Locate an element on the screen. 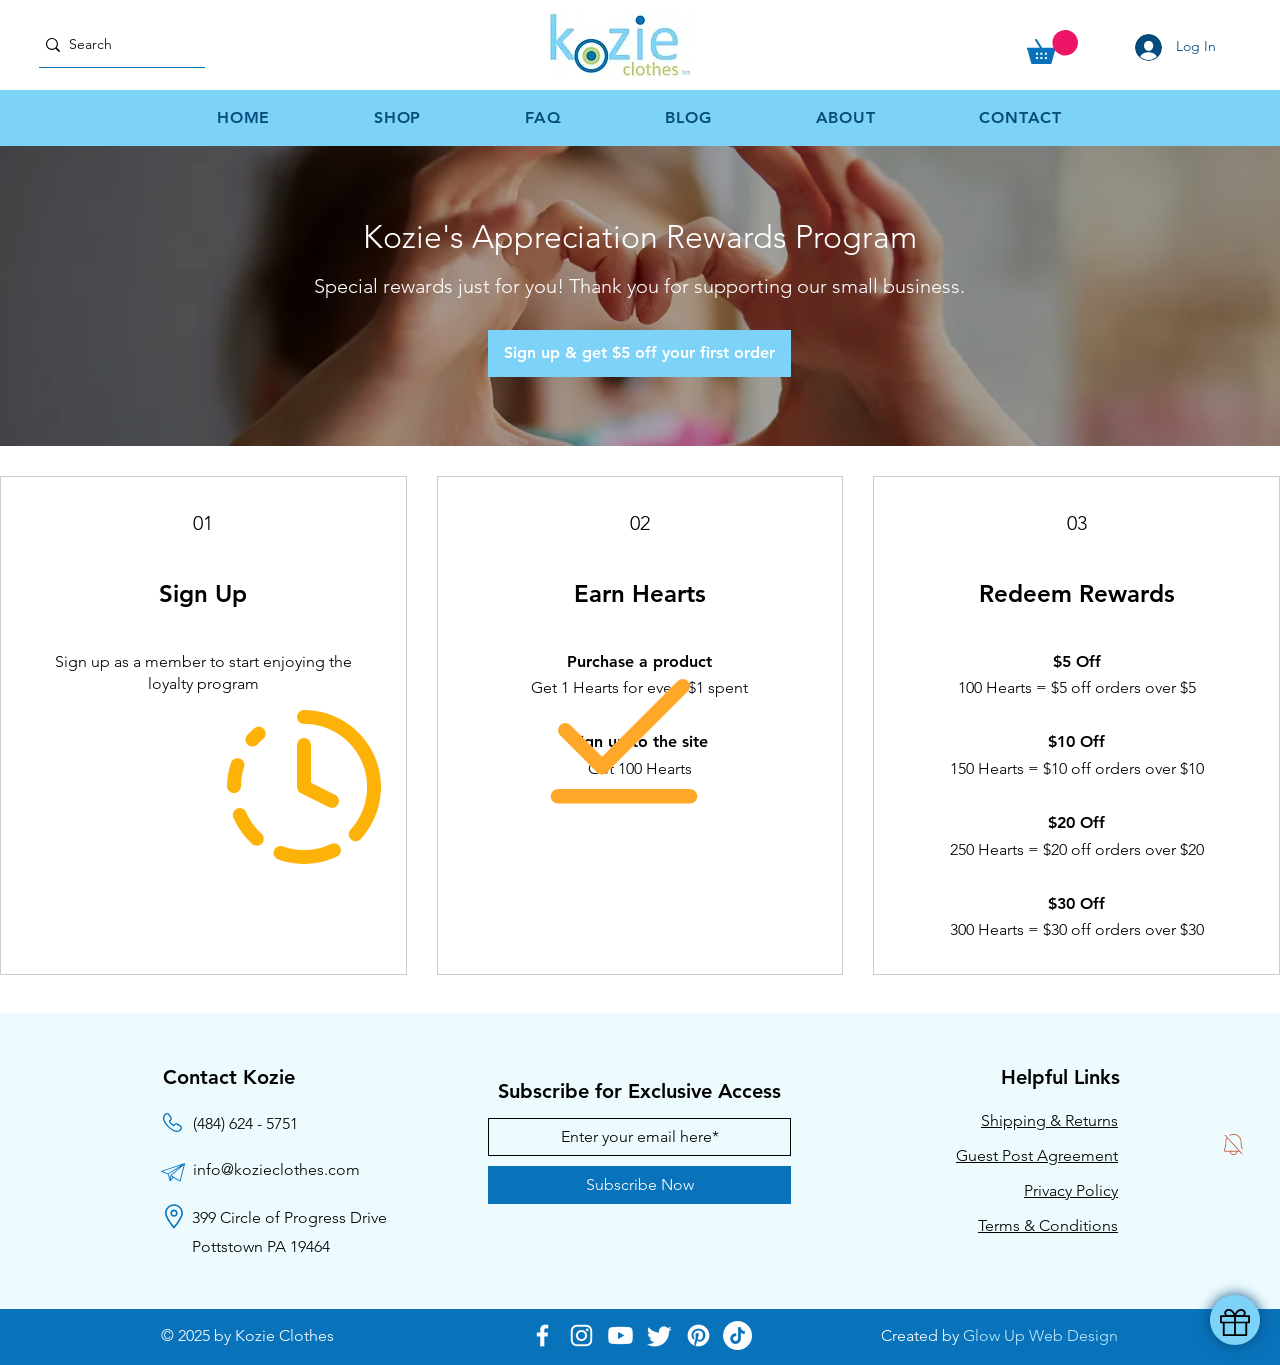 The height and width of the screenshot is (1365, 1280). indicates expiring or temporary content is located at coordinates (304, 787).